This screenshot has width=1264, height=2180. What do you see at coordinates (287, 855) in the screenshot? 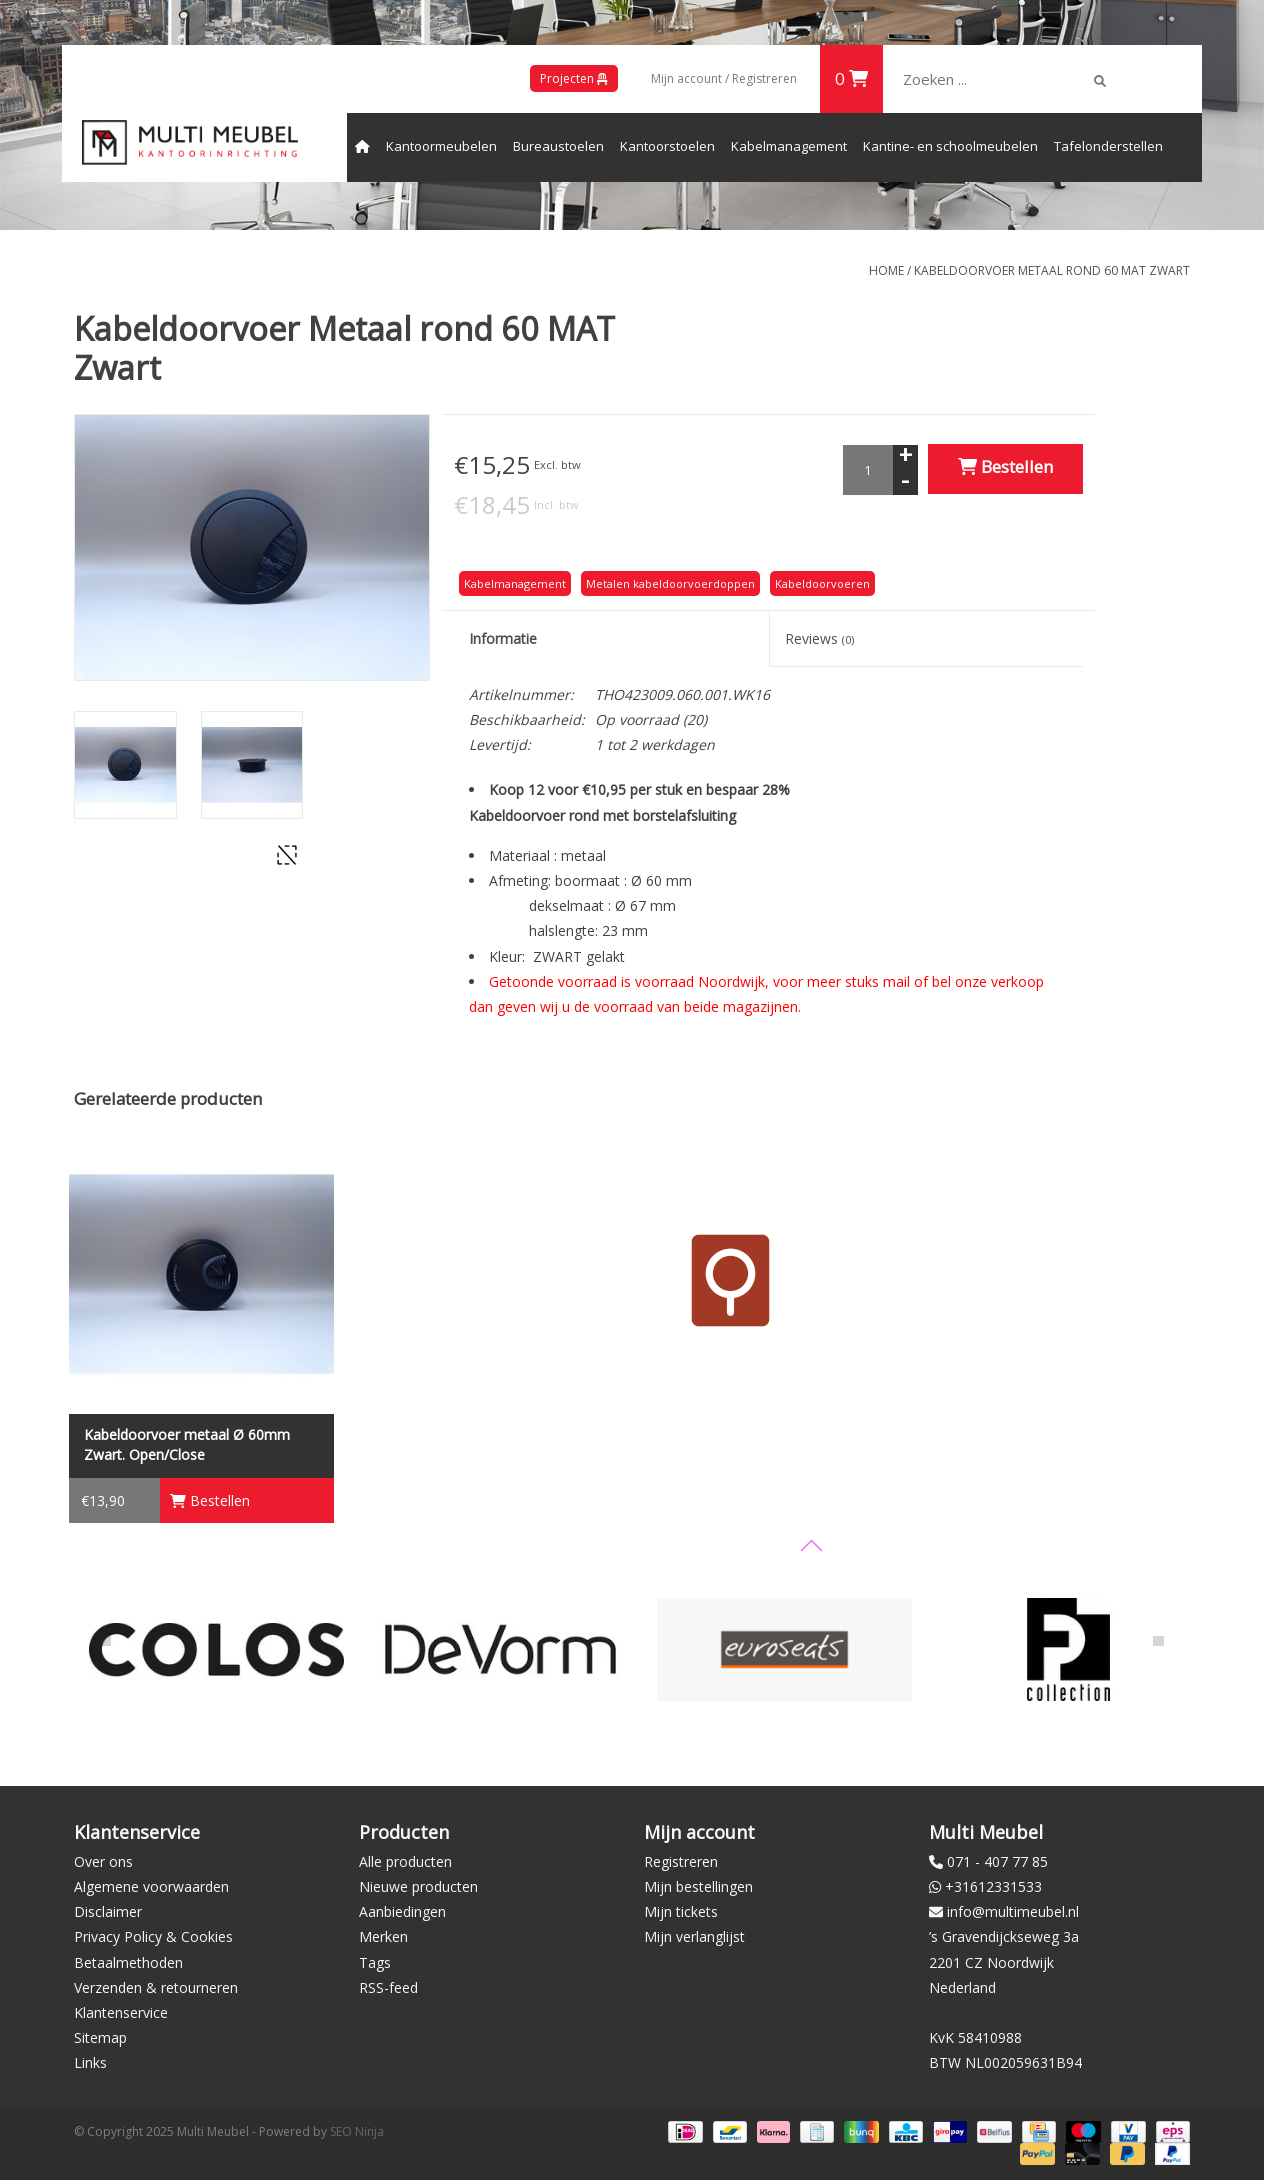
I see `disable selection mode` at bounding box center [287, 855].